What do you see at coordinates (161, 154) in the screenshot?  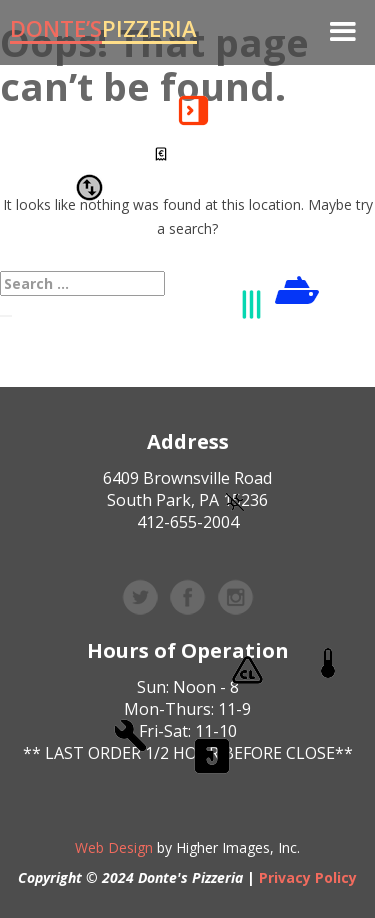 I see `view euro transaction receipt` at bounding box center [161, 154].